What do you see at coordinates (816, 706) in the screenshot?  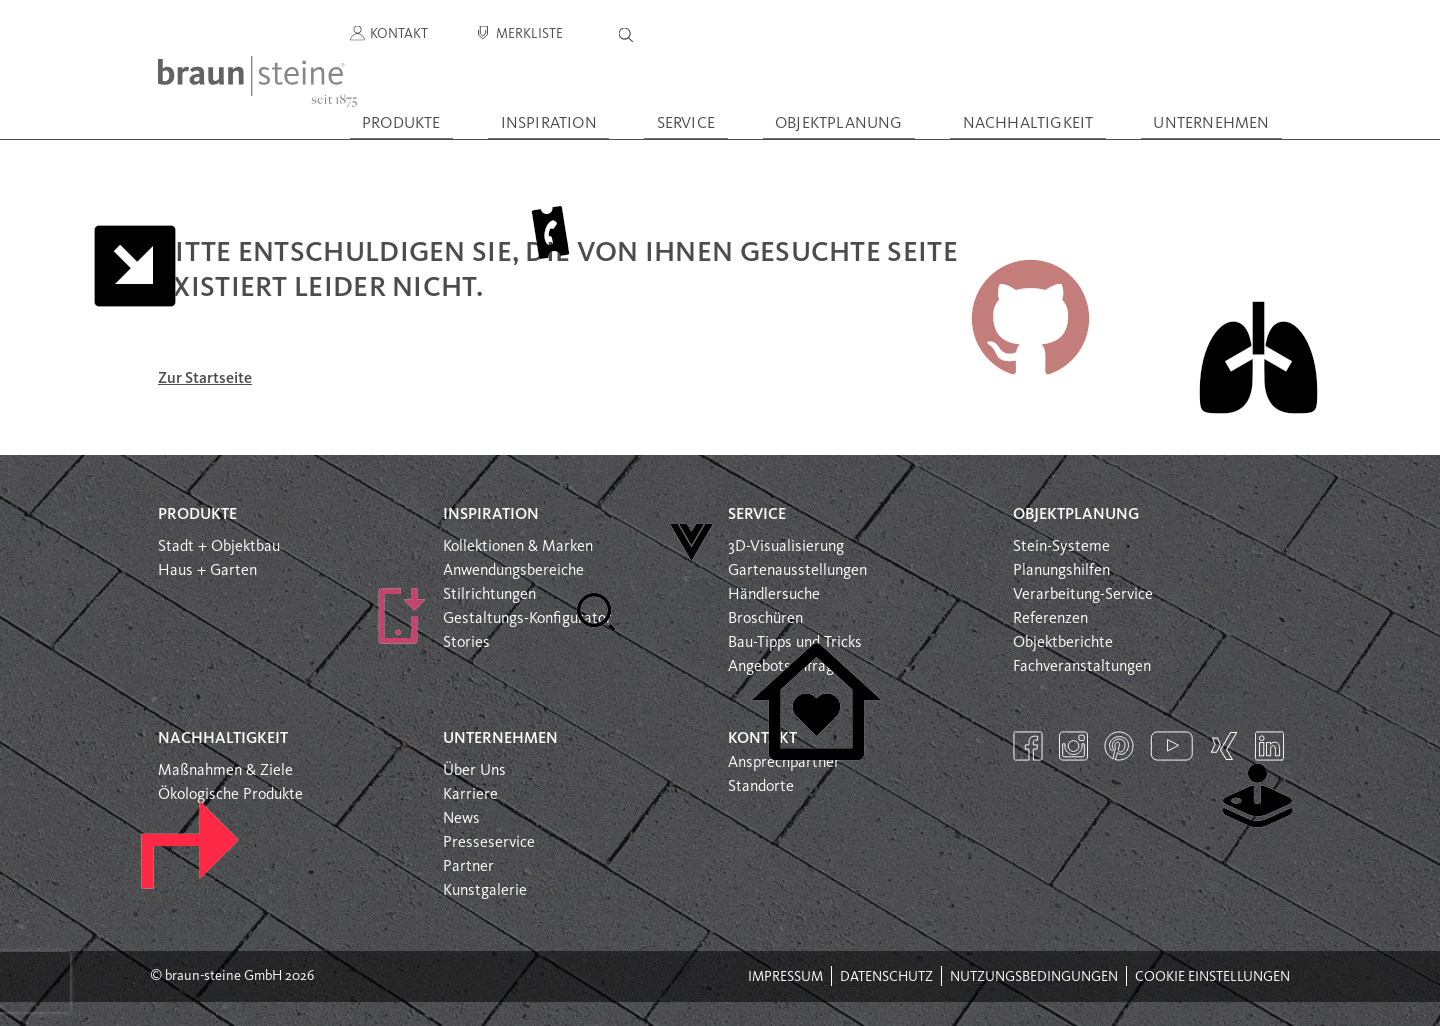 I see `navigate to your favorite or loved home` at bounding box center [816, 706].